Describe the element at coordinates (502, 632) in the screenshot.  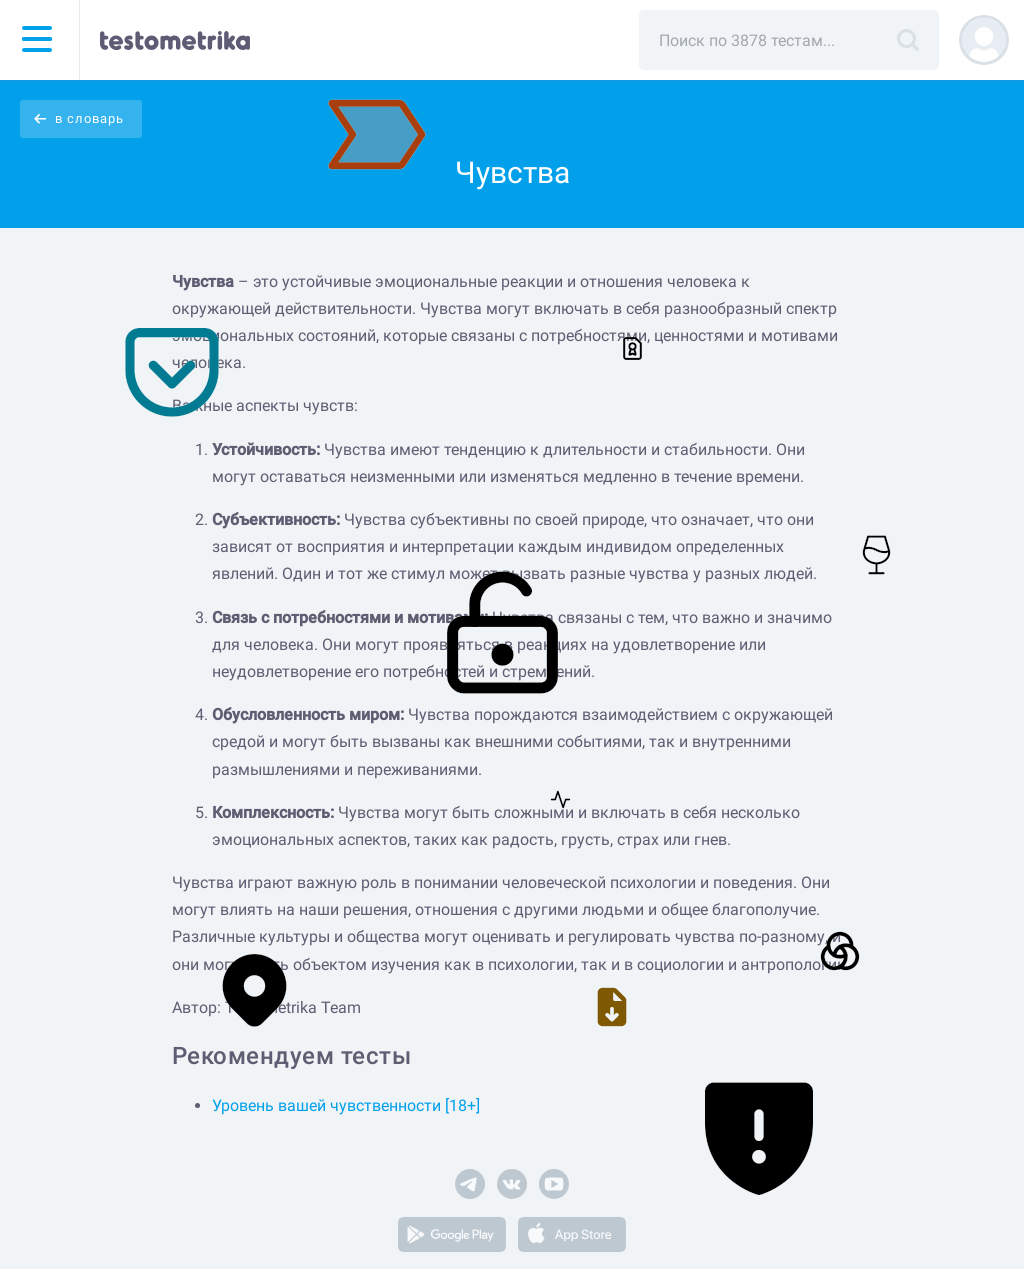
I see `unlock or access secured content` at that location.